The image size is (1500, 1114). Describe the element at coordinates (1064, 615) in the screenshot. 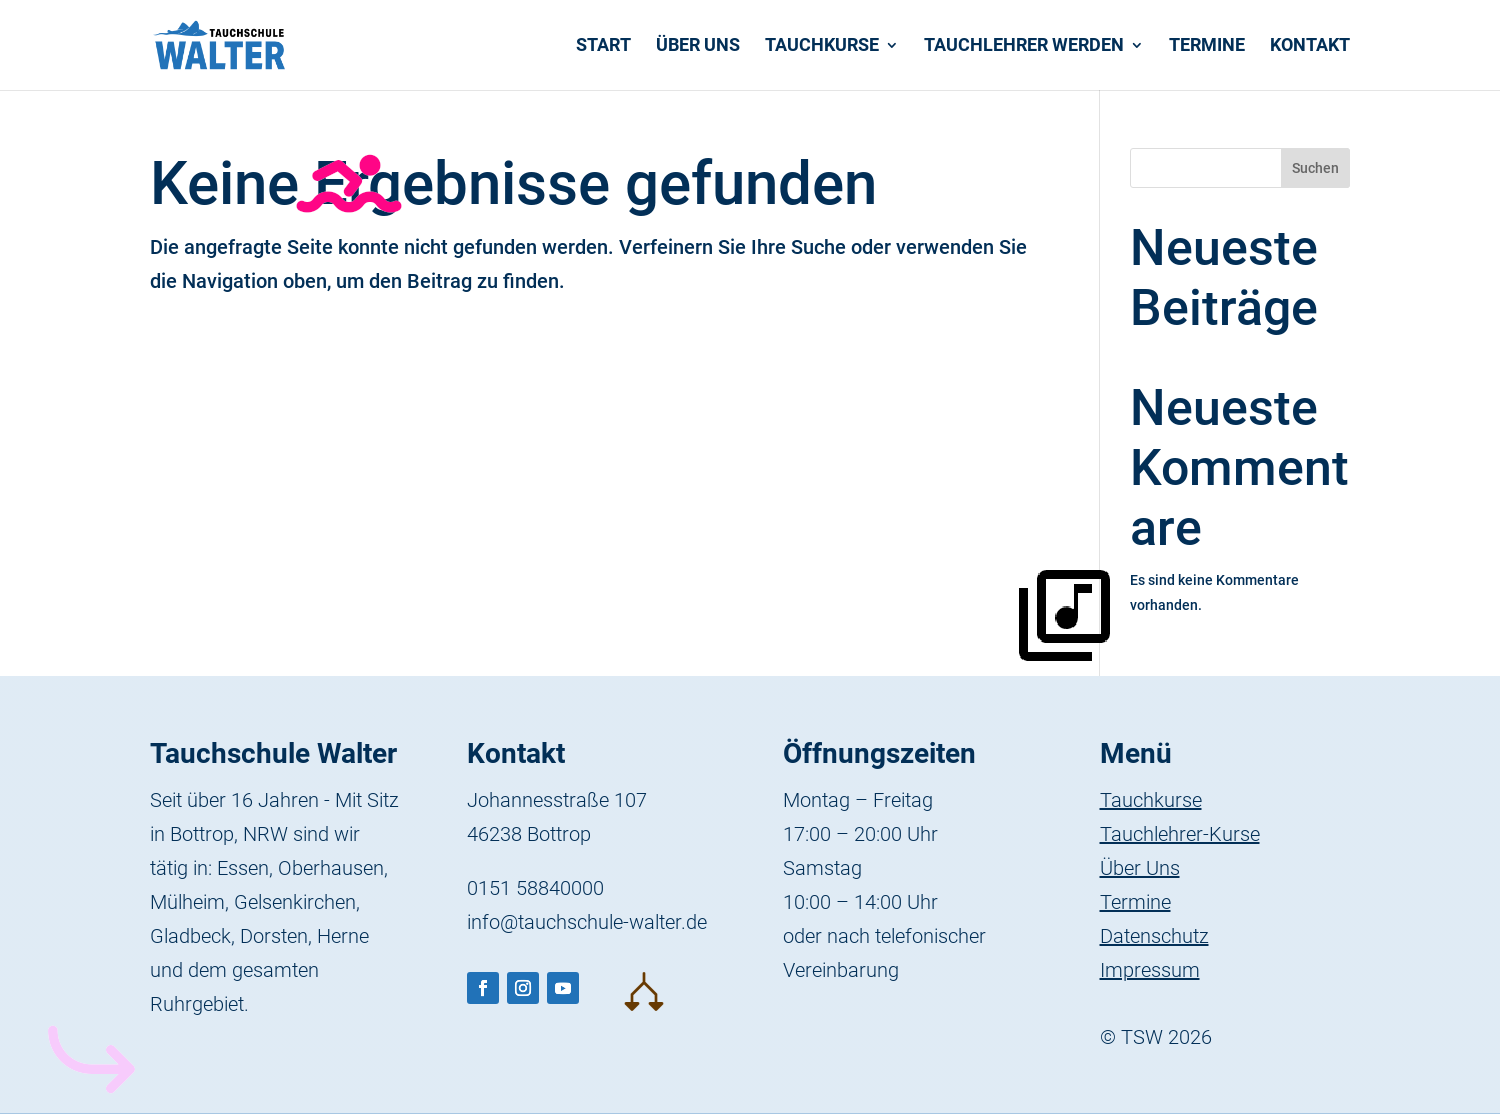

I see `access your music library` at that location.